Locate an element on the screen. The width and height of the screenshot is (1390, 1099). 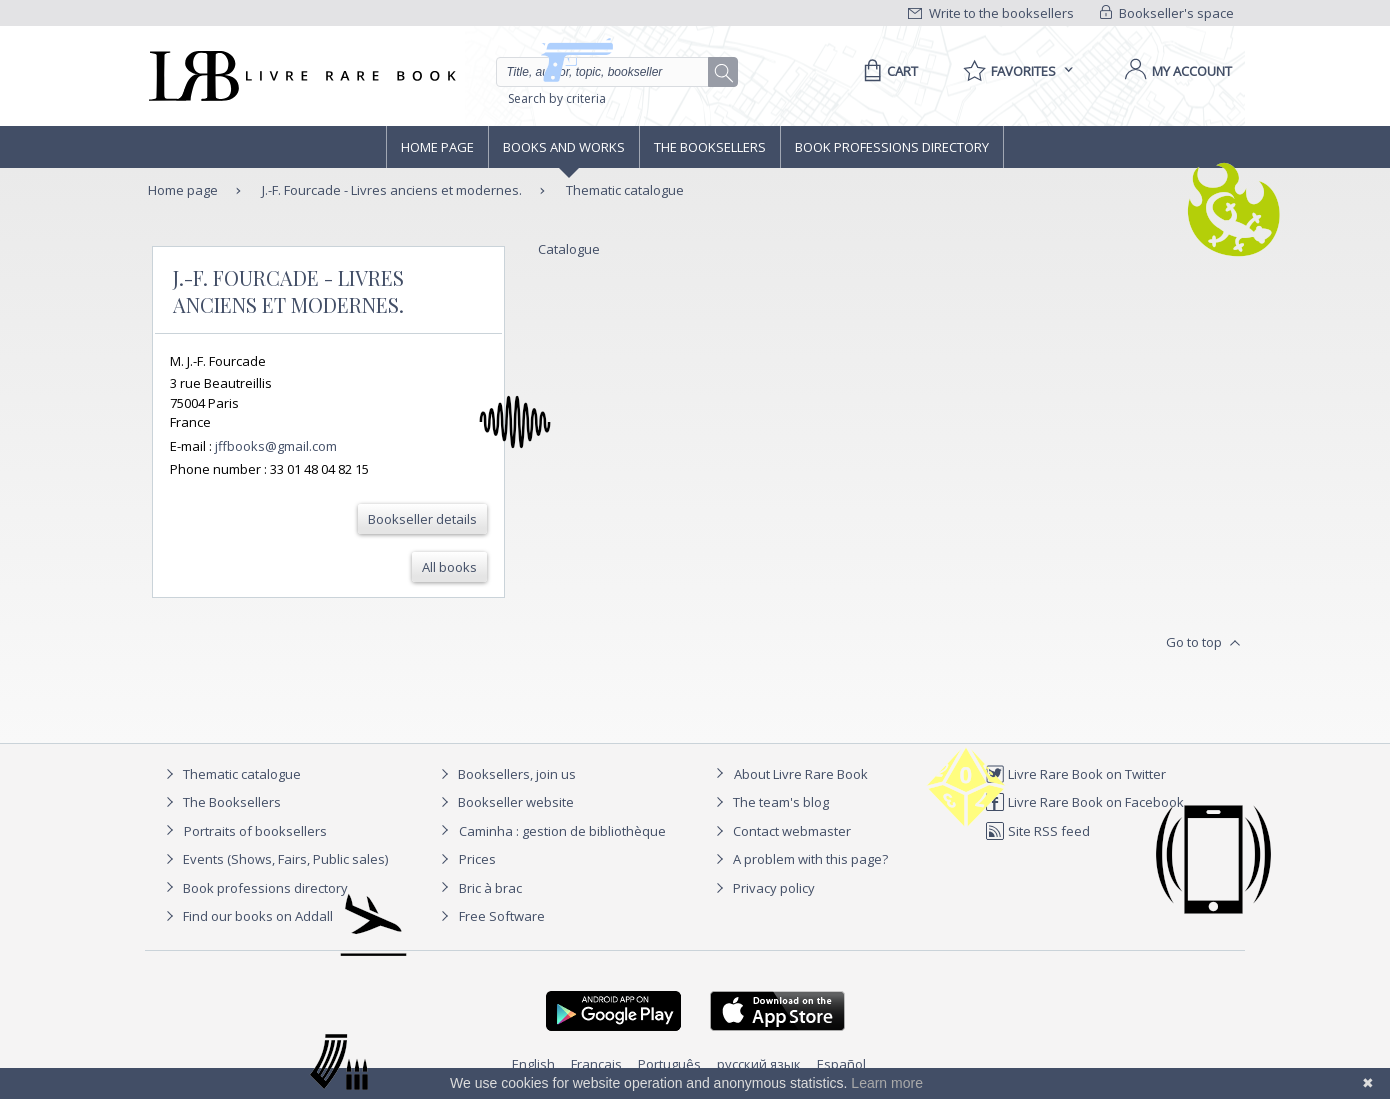
adjust audio amplitude or volume levels is located at coordinates (515, 422).